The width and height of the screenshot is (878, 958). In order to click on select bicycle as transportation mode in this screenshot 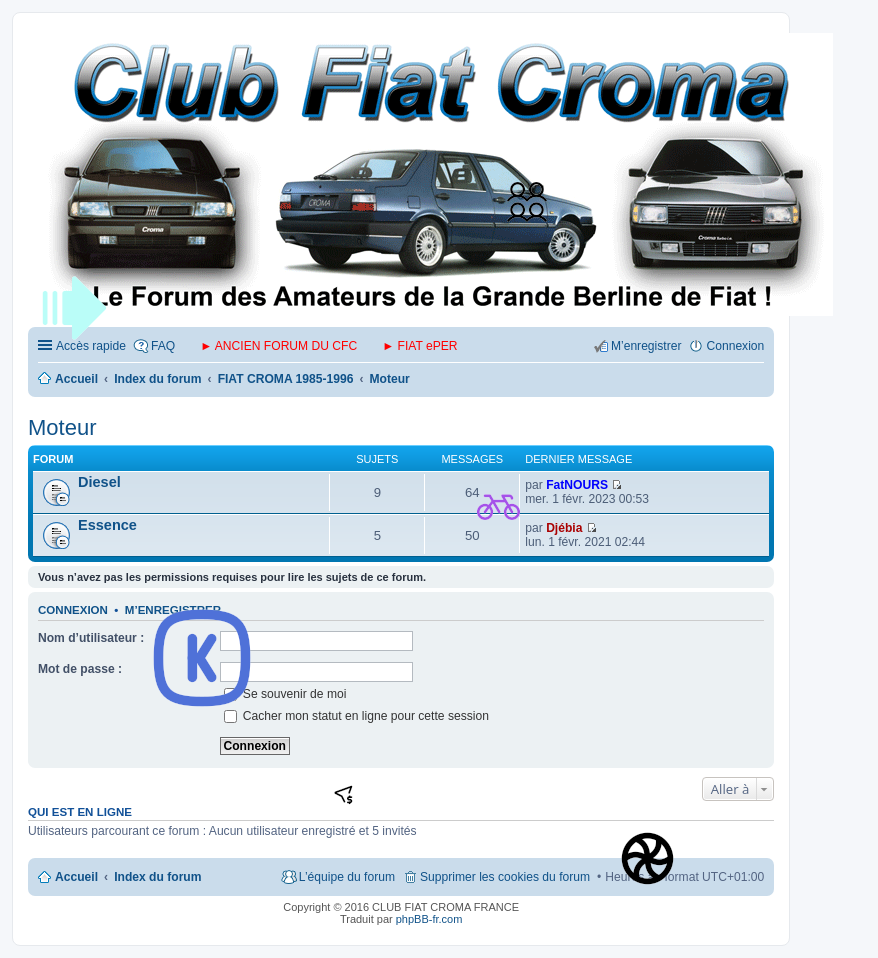, I will do `click(498, 506)`.